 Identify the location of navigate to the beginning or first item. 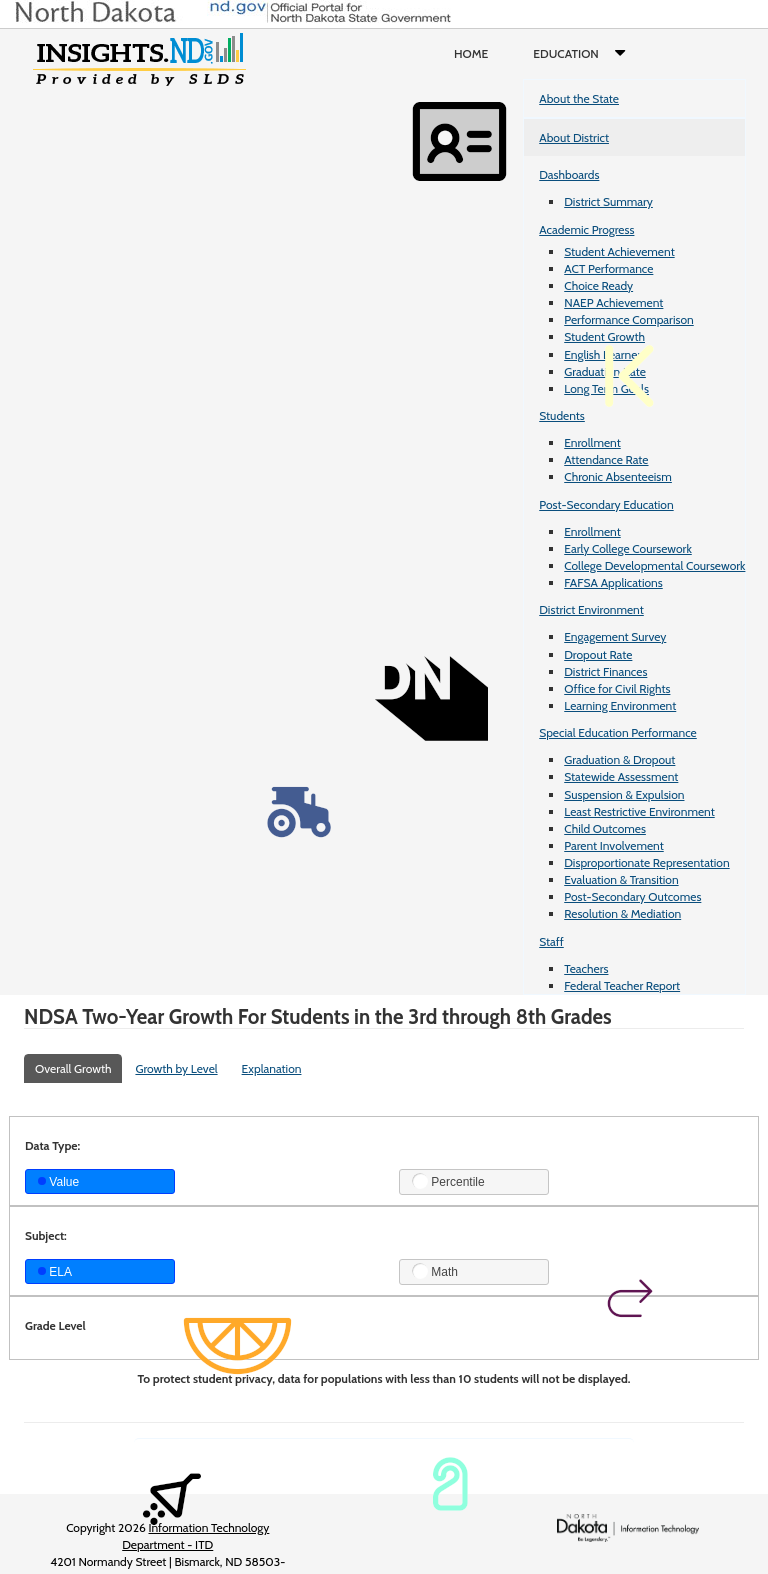
(628, 376).